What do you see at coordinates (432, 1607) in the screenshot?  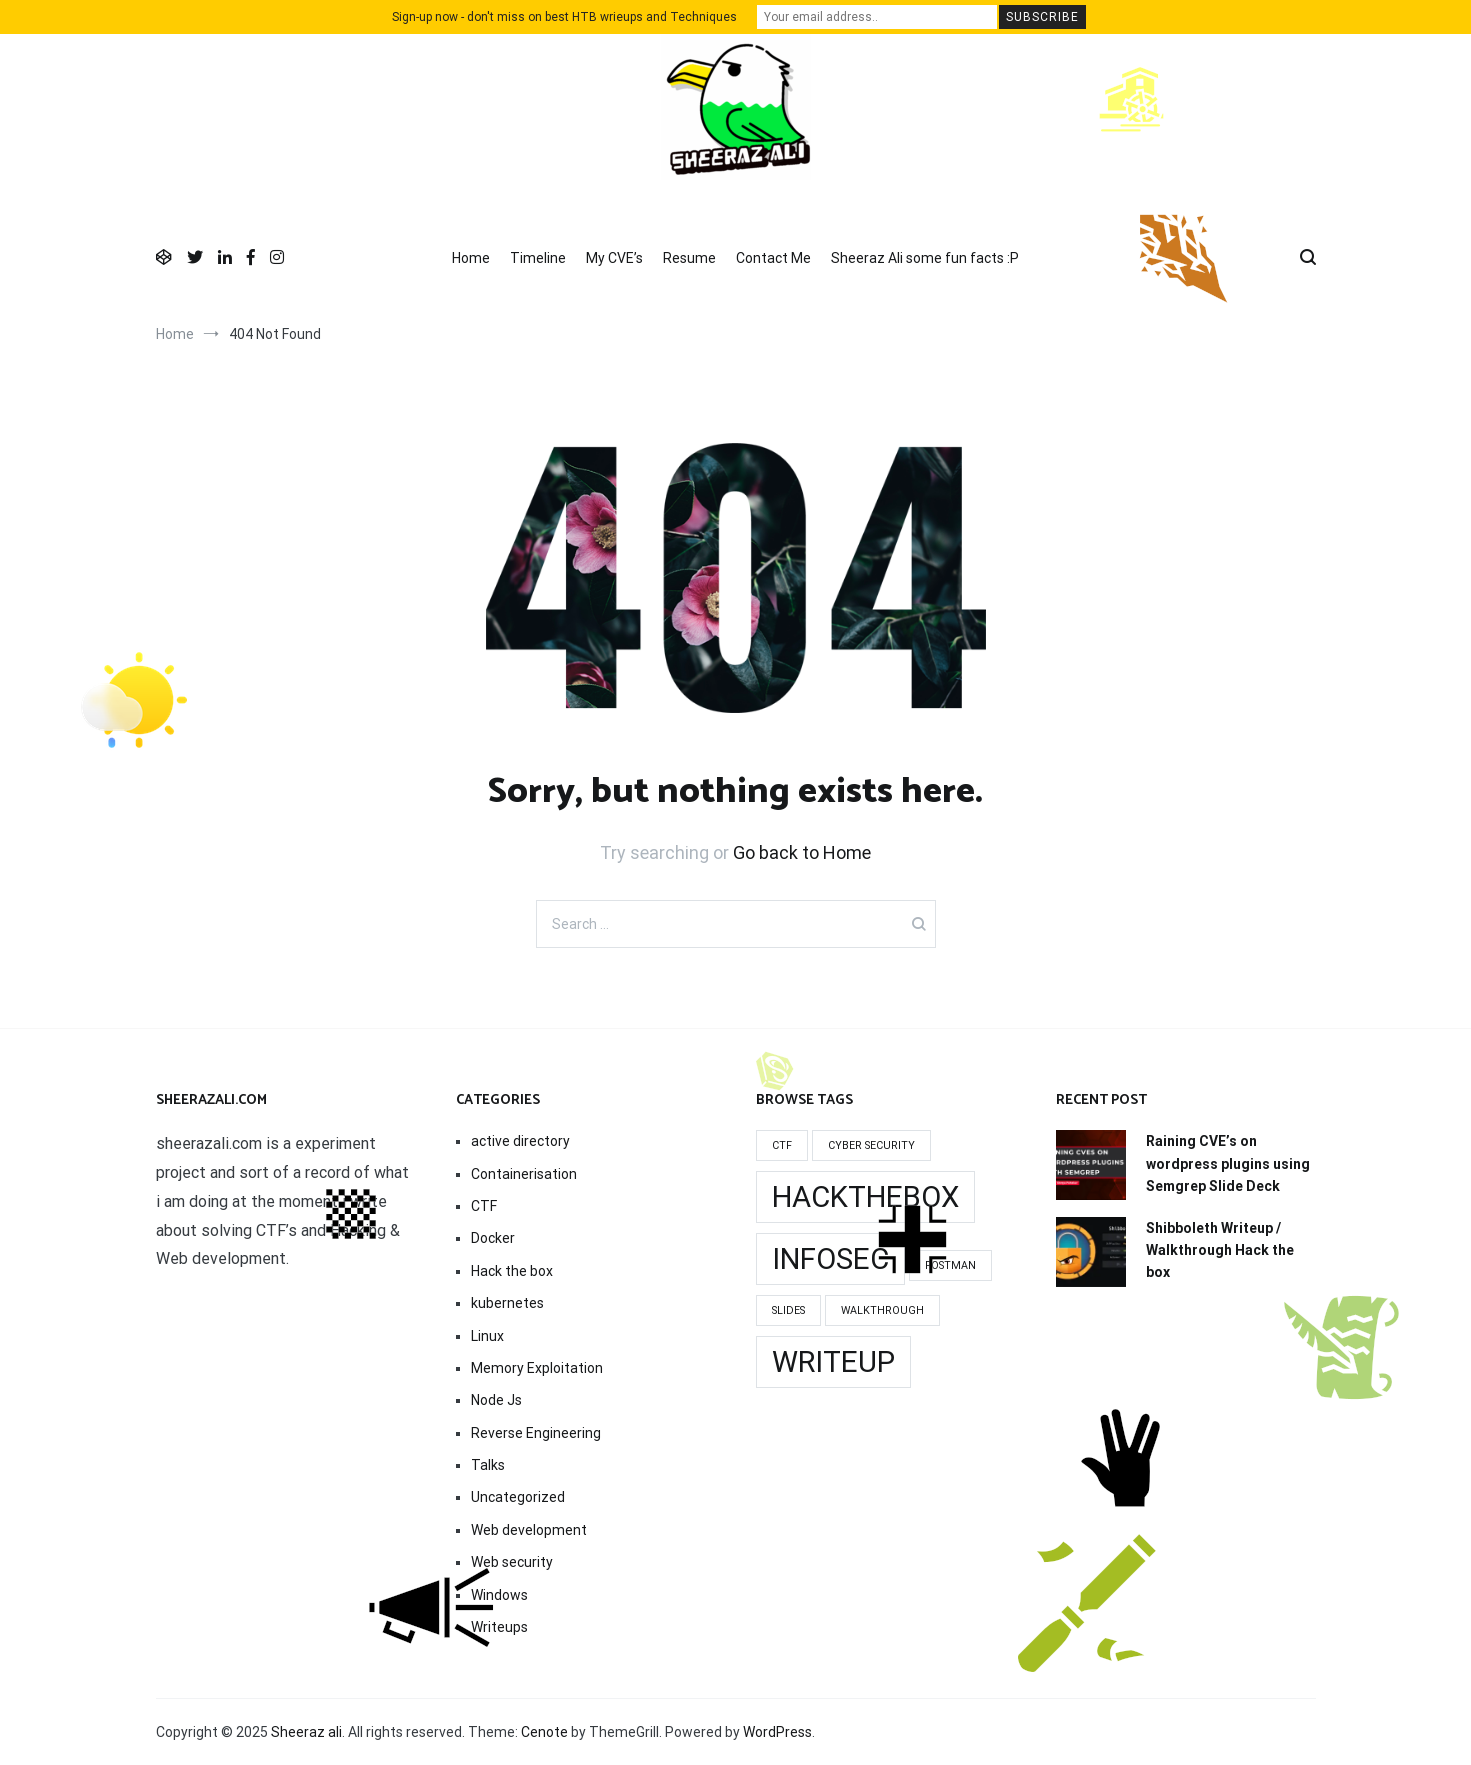 I see `make an announcement or broadcast` at bounding box center [432, 1607].